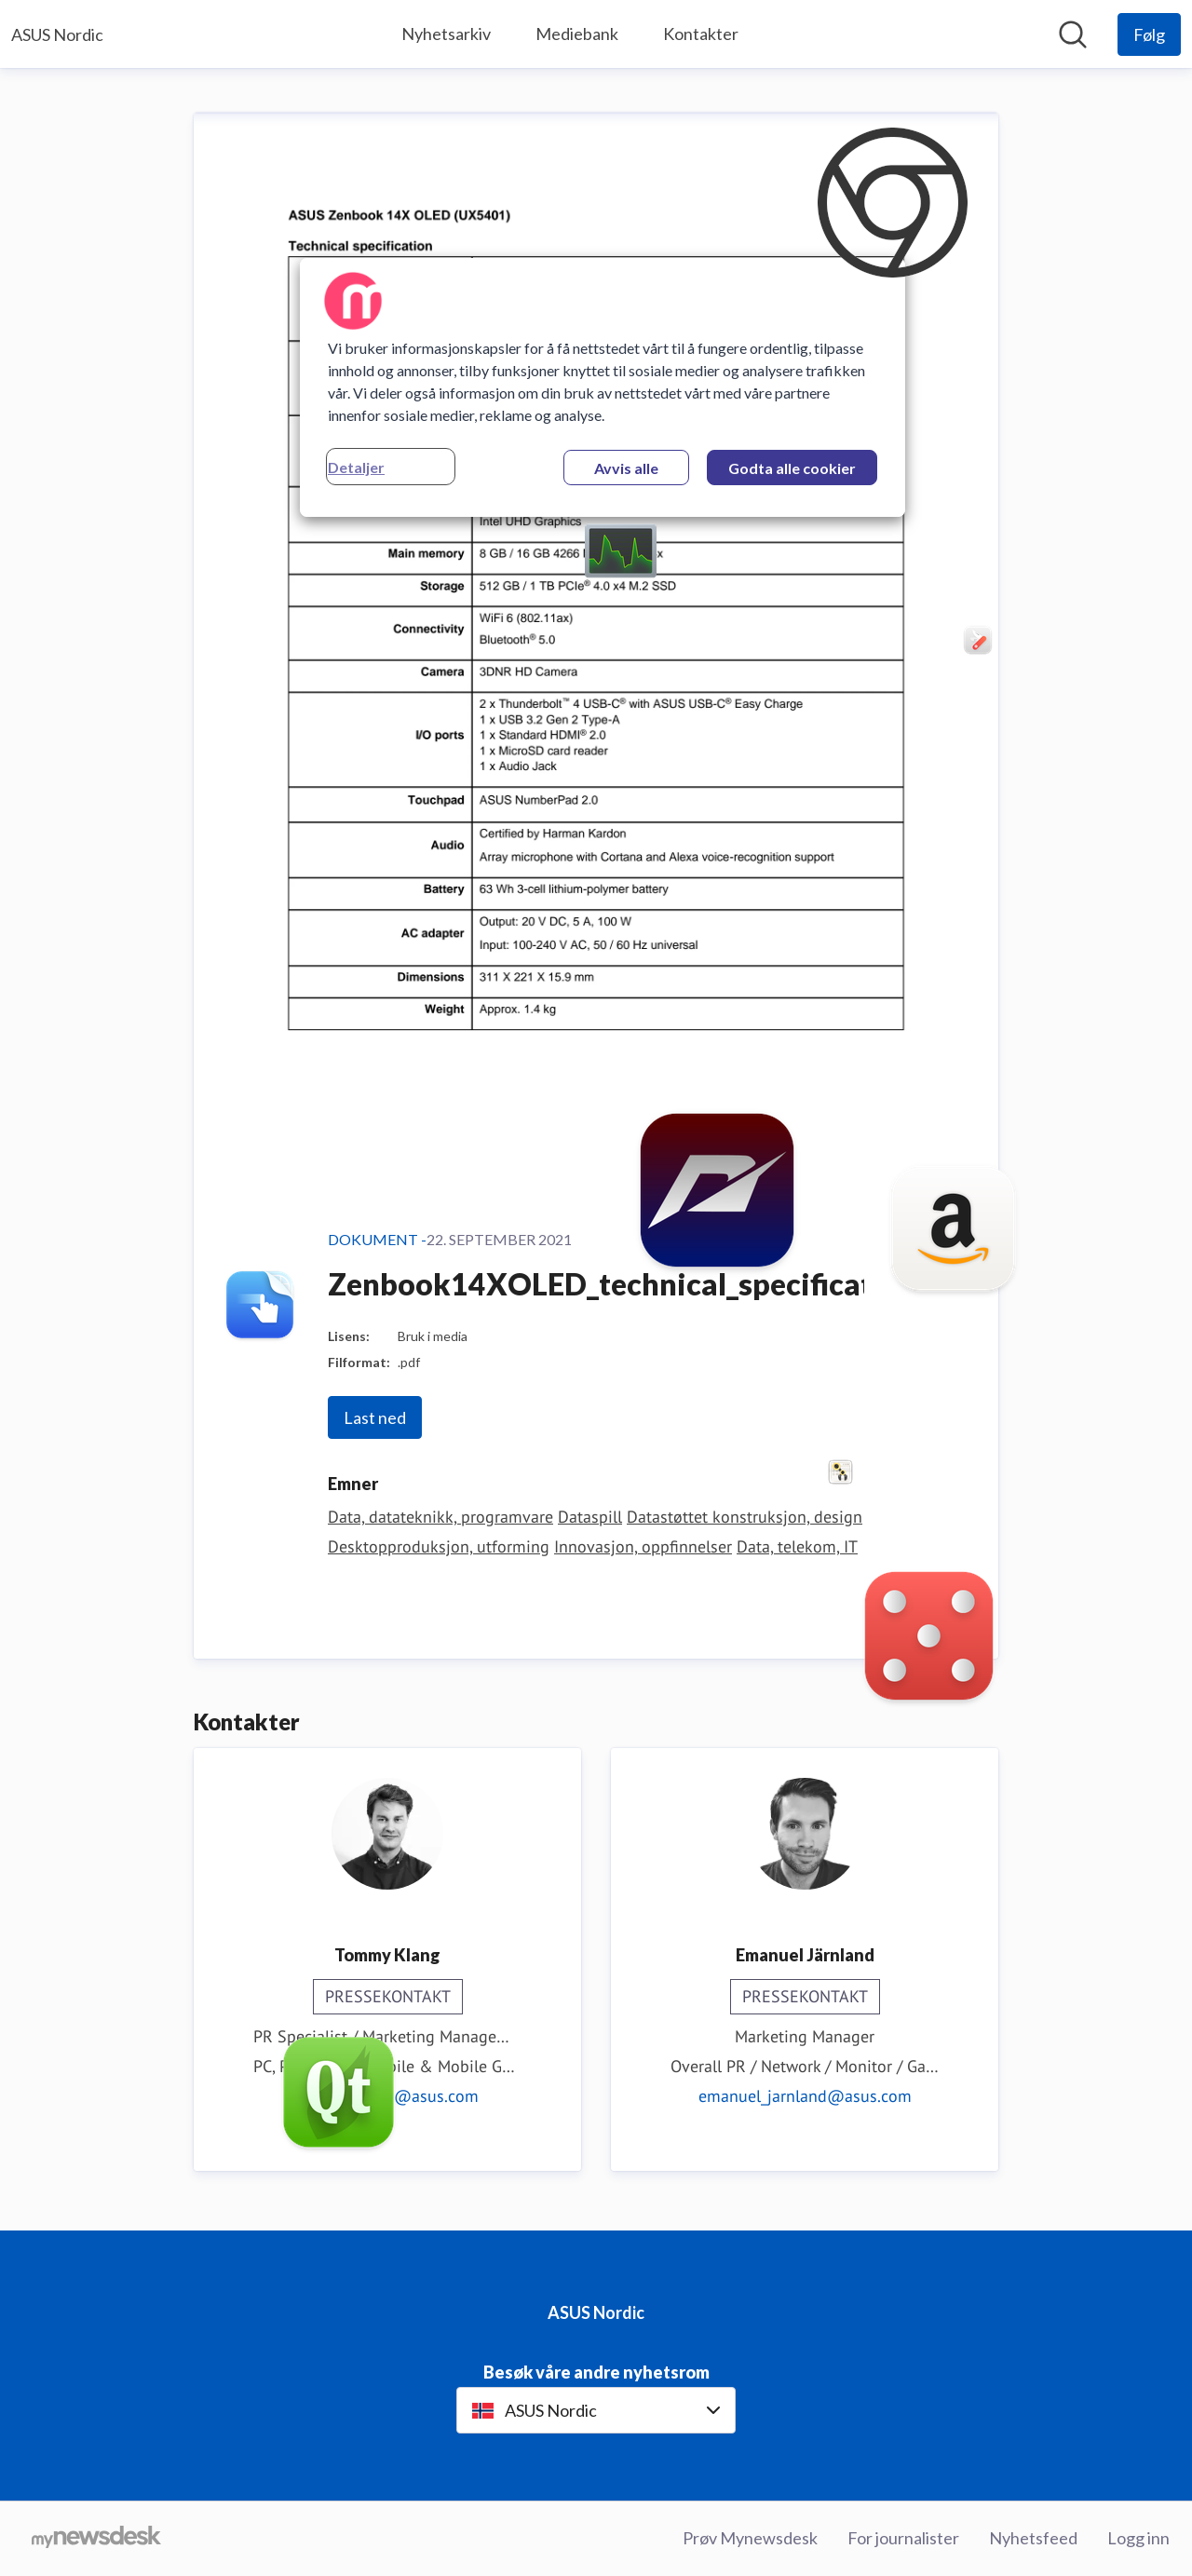  What do you see at coordinates (717, 1190) in the screenshot?
I see `launch need for speed hot pursuit game` at bounding box center [717, 1190].